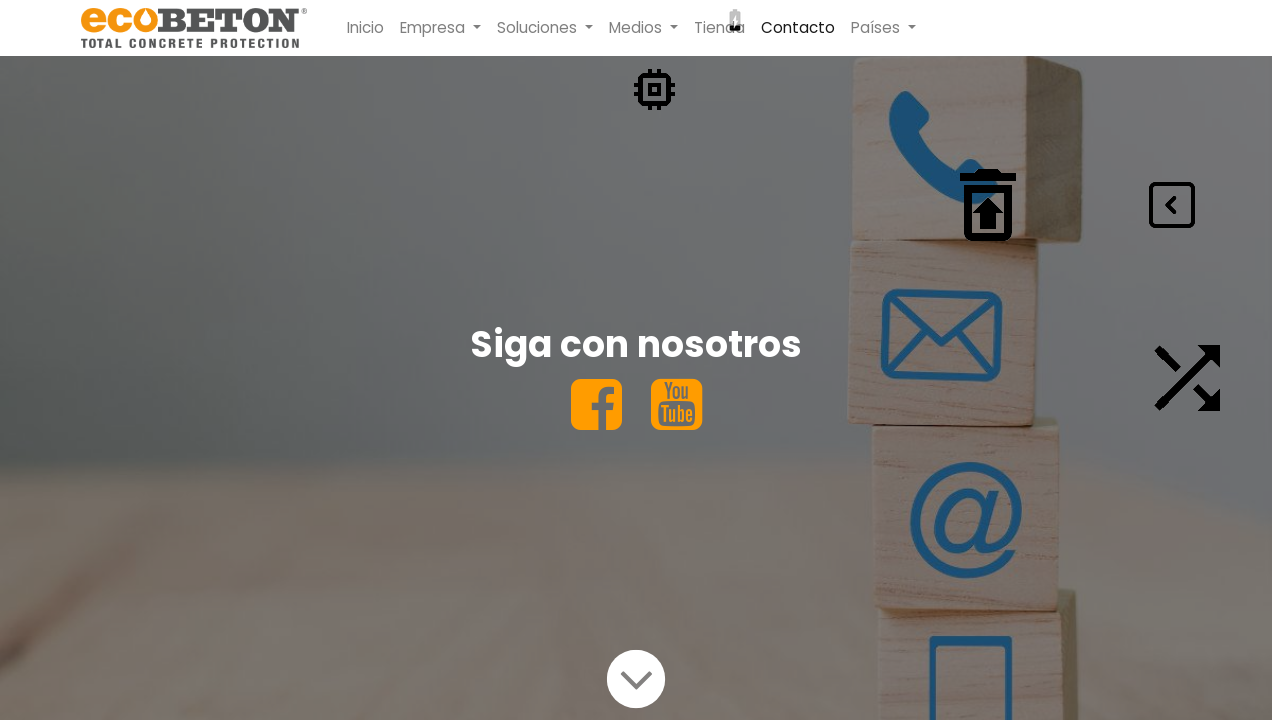 This screenshot has width=1272, height=720. Describe the element at coordinates (1172, 205) in the screenshot. I see `navigate to the previous page or screen` at that location.